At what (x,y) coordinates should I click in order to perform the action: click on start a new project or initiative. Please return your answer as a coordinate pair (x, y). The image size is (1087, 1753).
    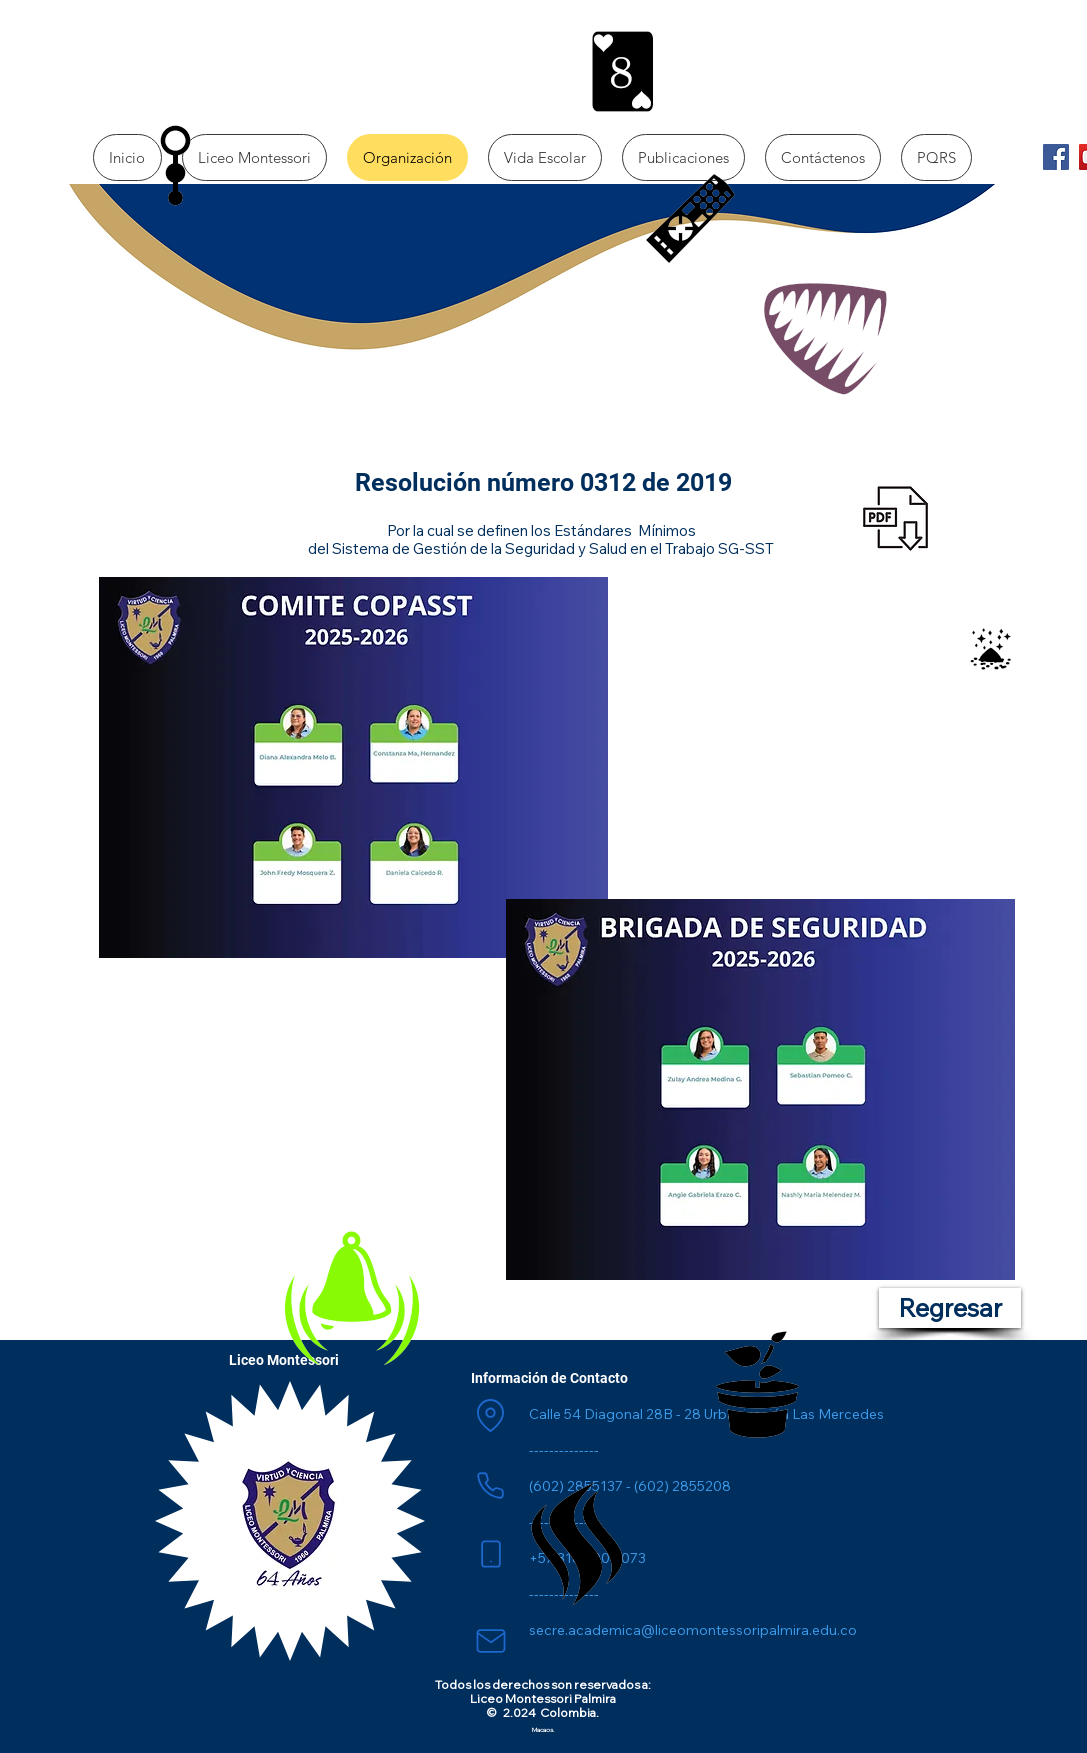
    Looking at the image, I should click on (757, 1384).